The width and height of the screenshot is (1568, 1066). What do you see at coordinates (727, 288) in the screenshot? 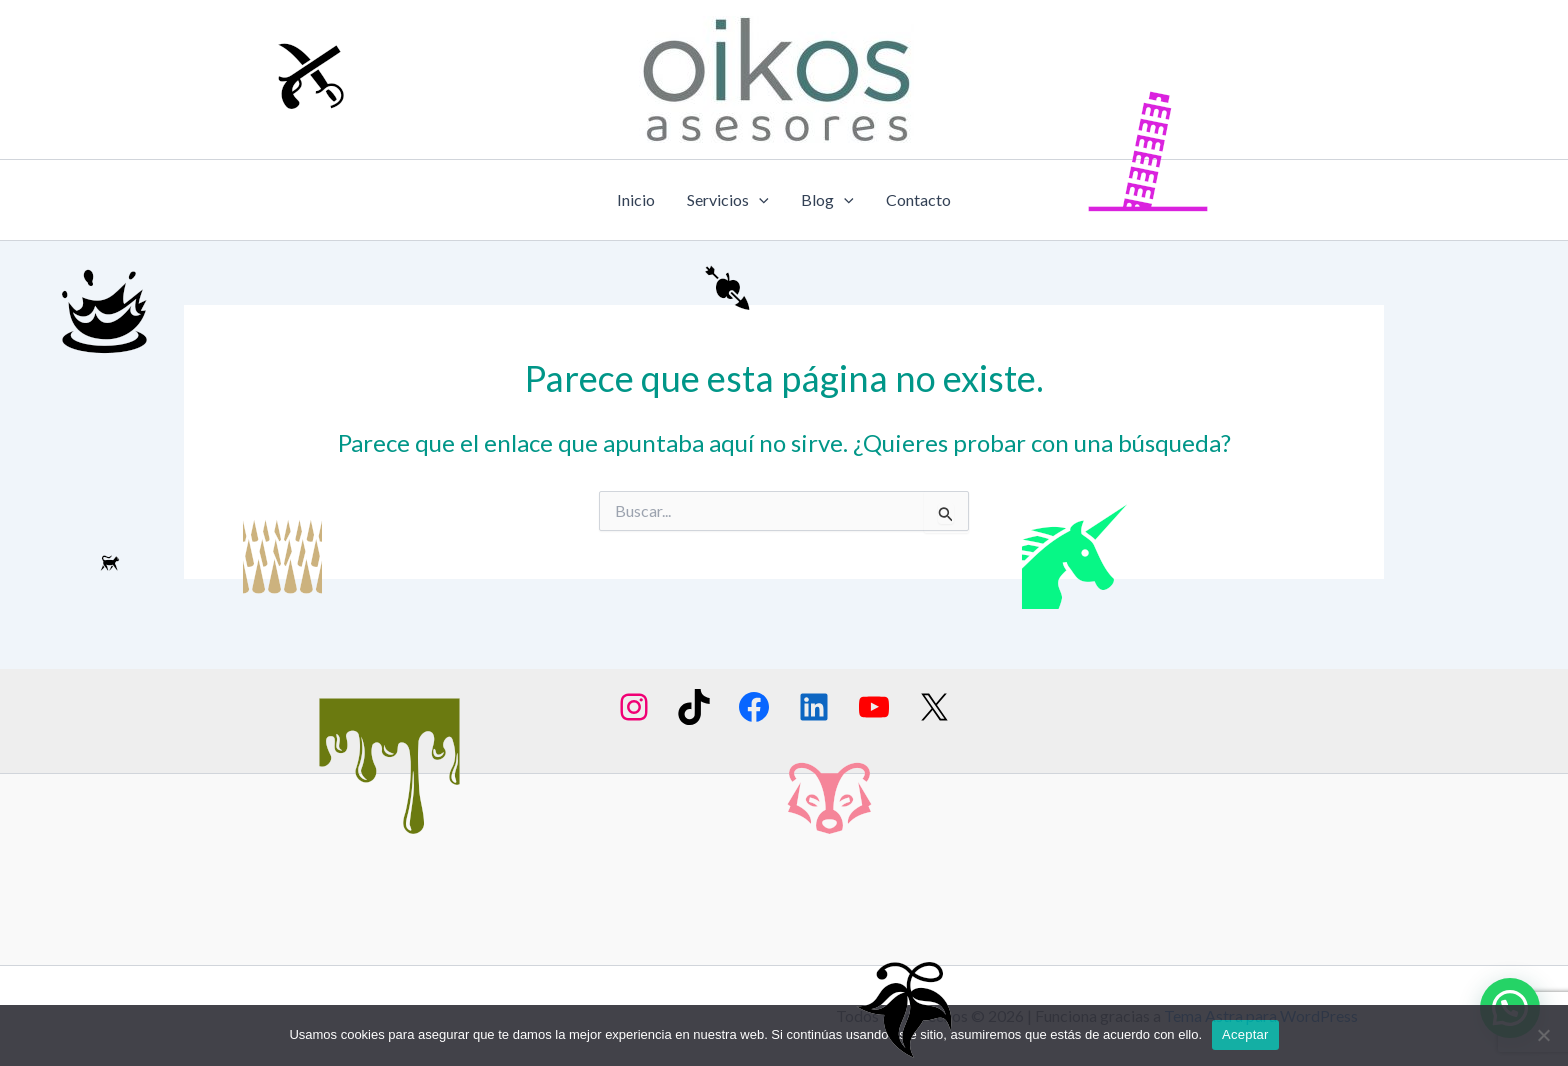
I see `william tell archery achievement unlocked` at bounding box center [727, 288].